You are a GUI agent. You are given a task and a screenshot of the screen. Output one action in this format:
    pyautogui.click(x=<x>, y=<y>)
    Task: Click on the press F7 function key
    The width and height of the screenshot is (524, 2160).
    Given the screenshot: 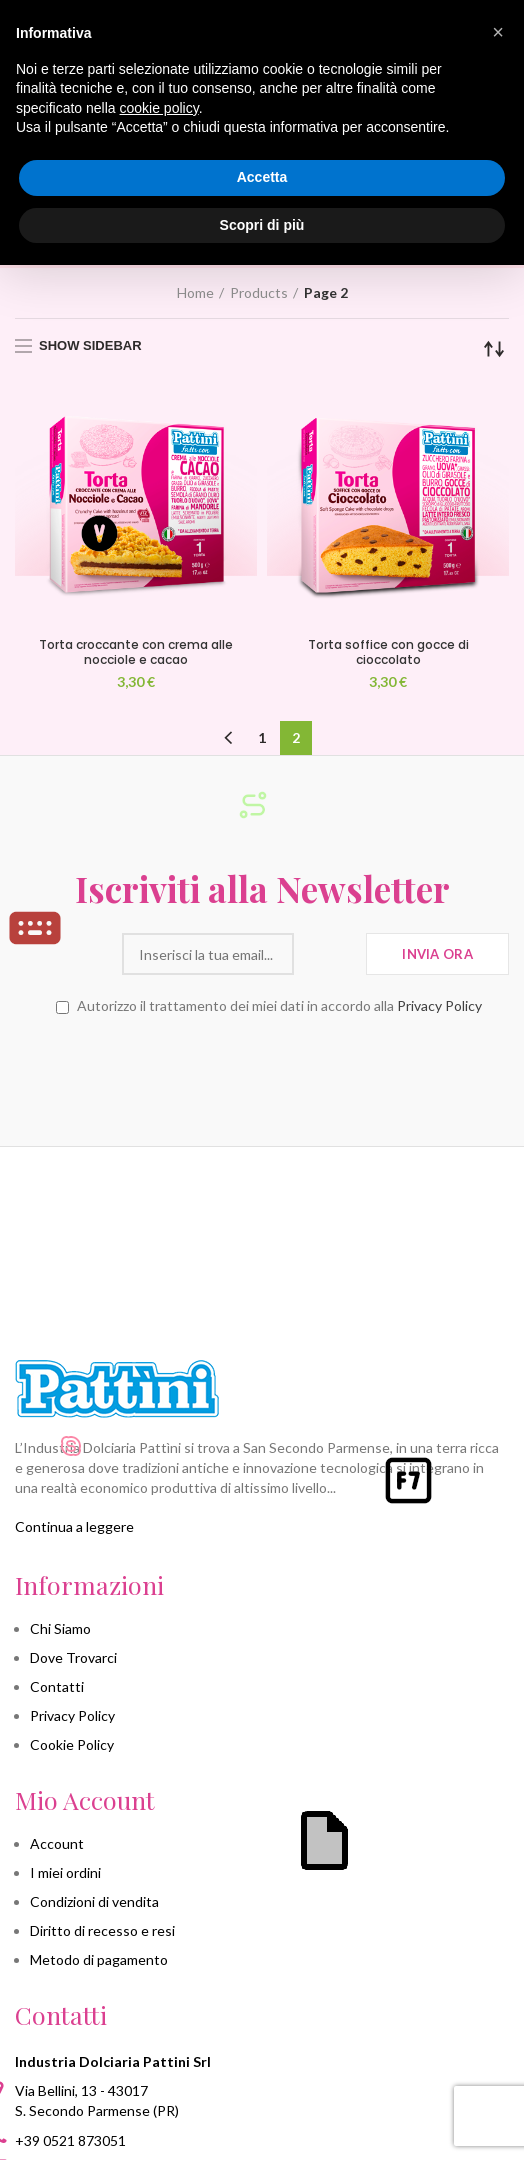 What is the action you would take?
    pyautogui.click(x=408, y=1480)
    